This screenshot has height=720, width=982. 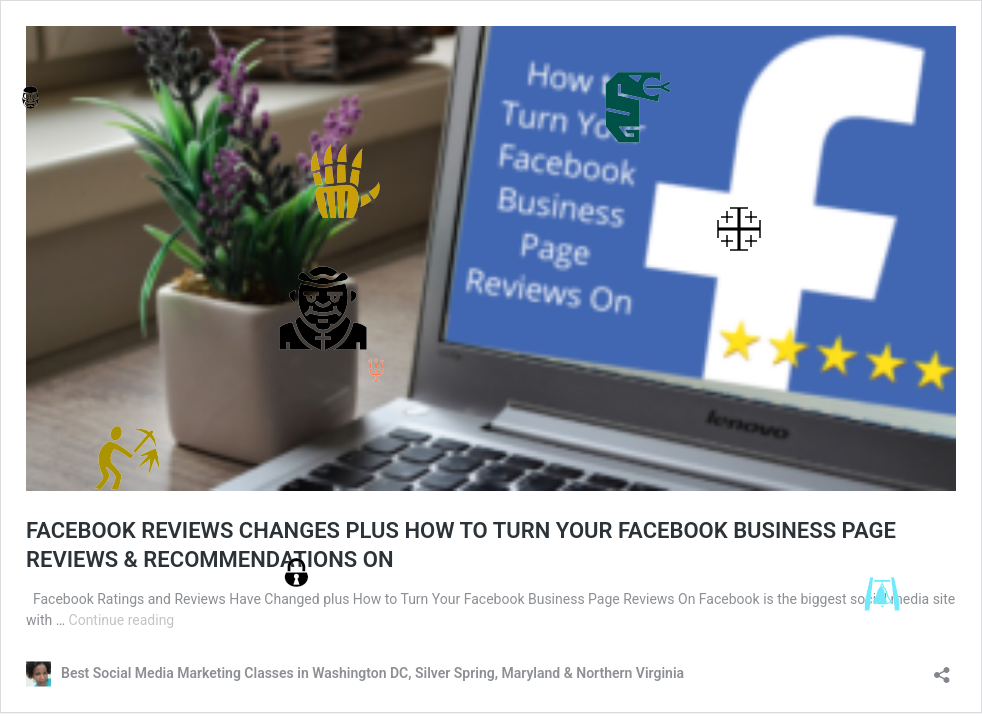 I want to click on carillon or bell tower instrument, so click(x=882, y=594).